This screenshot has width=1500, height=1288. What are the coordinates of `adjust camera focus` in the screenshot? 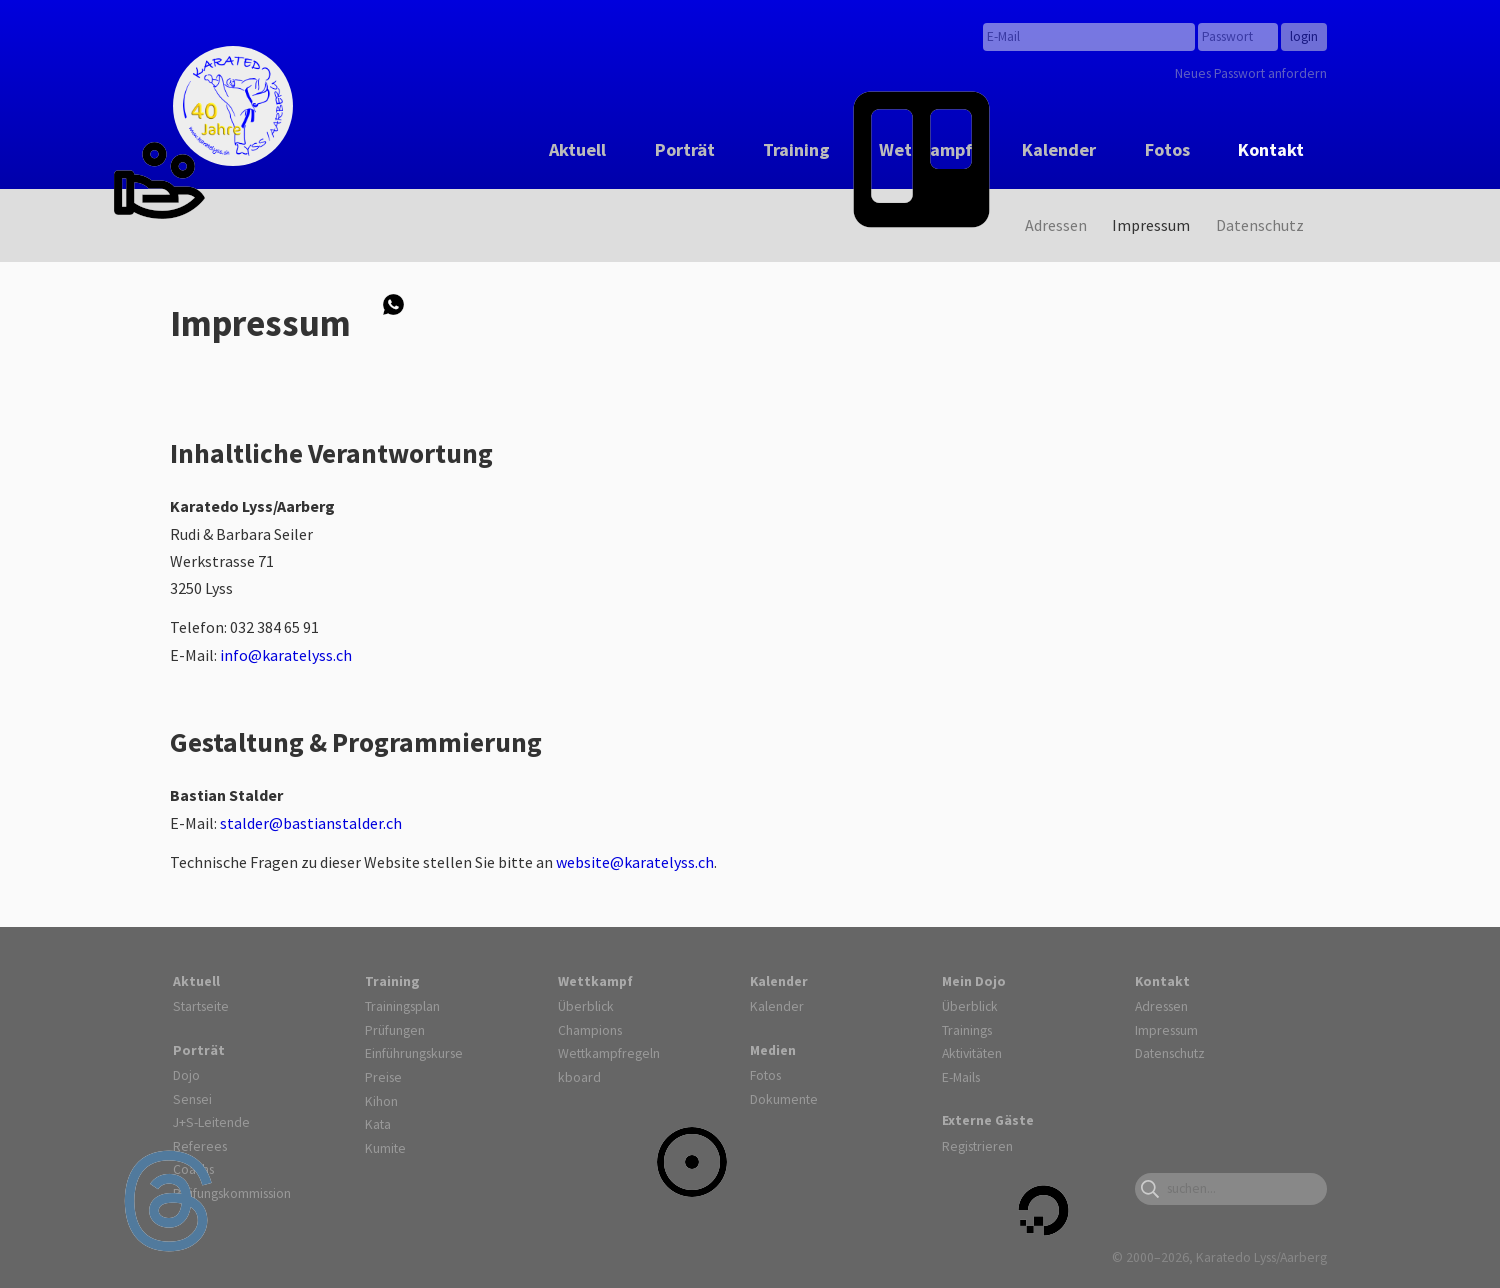 It's located at (692, 1162).